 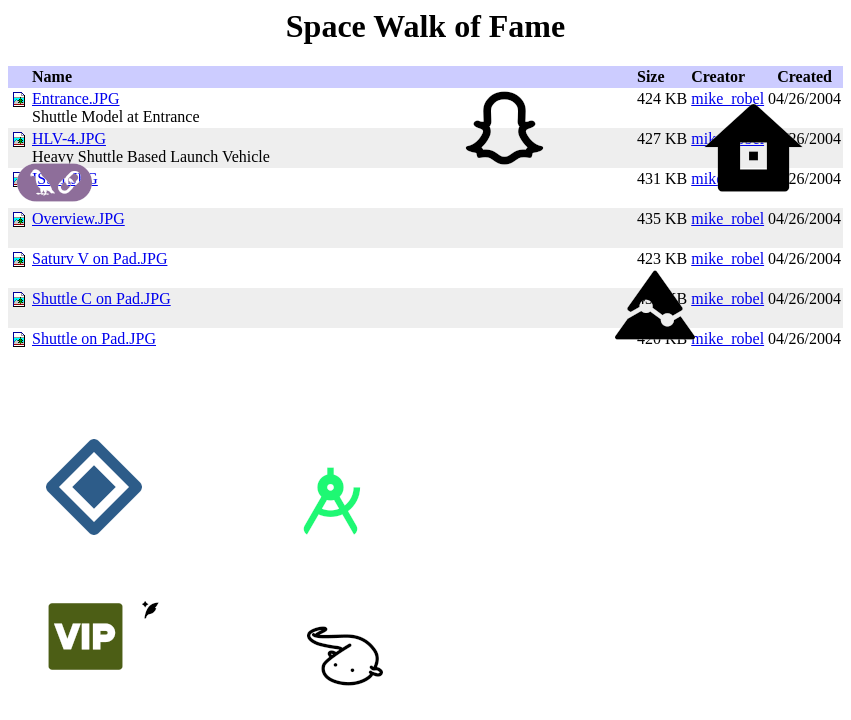 I want to click on open snapchat, so click(x=504, y=126).